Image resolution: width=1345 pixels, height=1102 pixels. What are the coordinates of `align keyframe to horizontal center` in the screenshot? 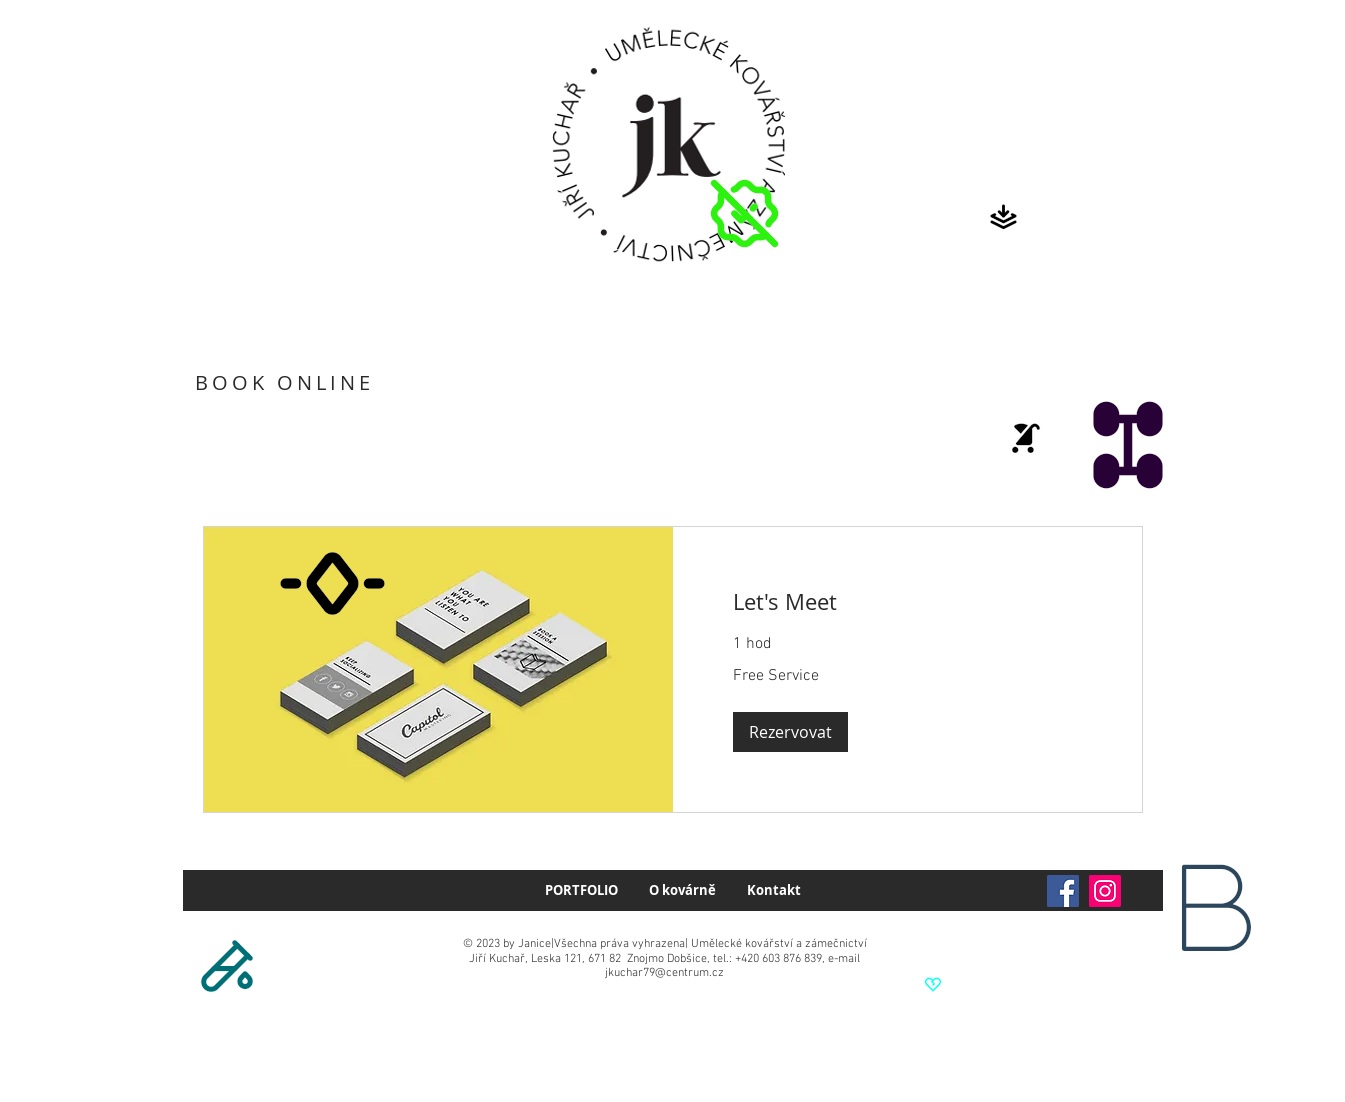 It's located at (332, 583).